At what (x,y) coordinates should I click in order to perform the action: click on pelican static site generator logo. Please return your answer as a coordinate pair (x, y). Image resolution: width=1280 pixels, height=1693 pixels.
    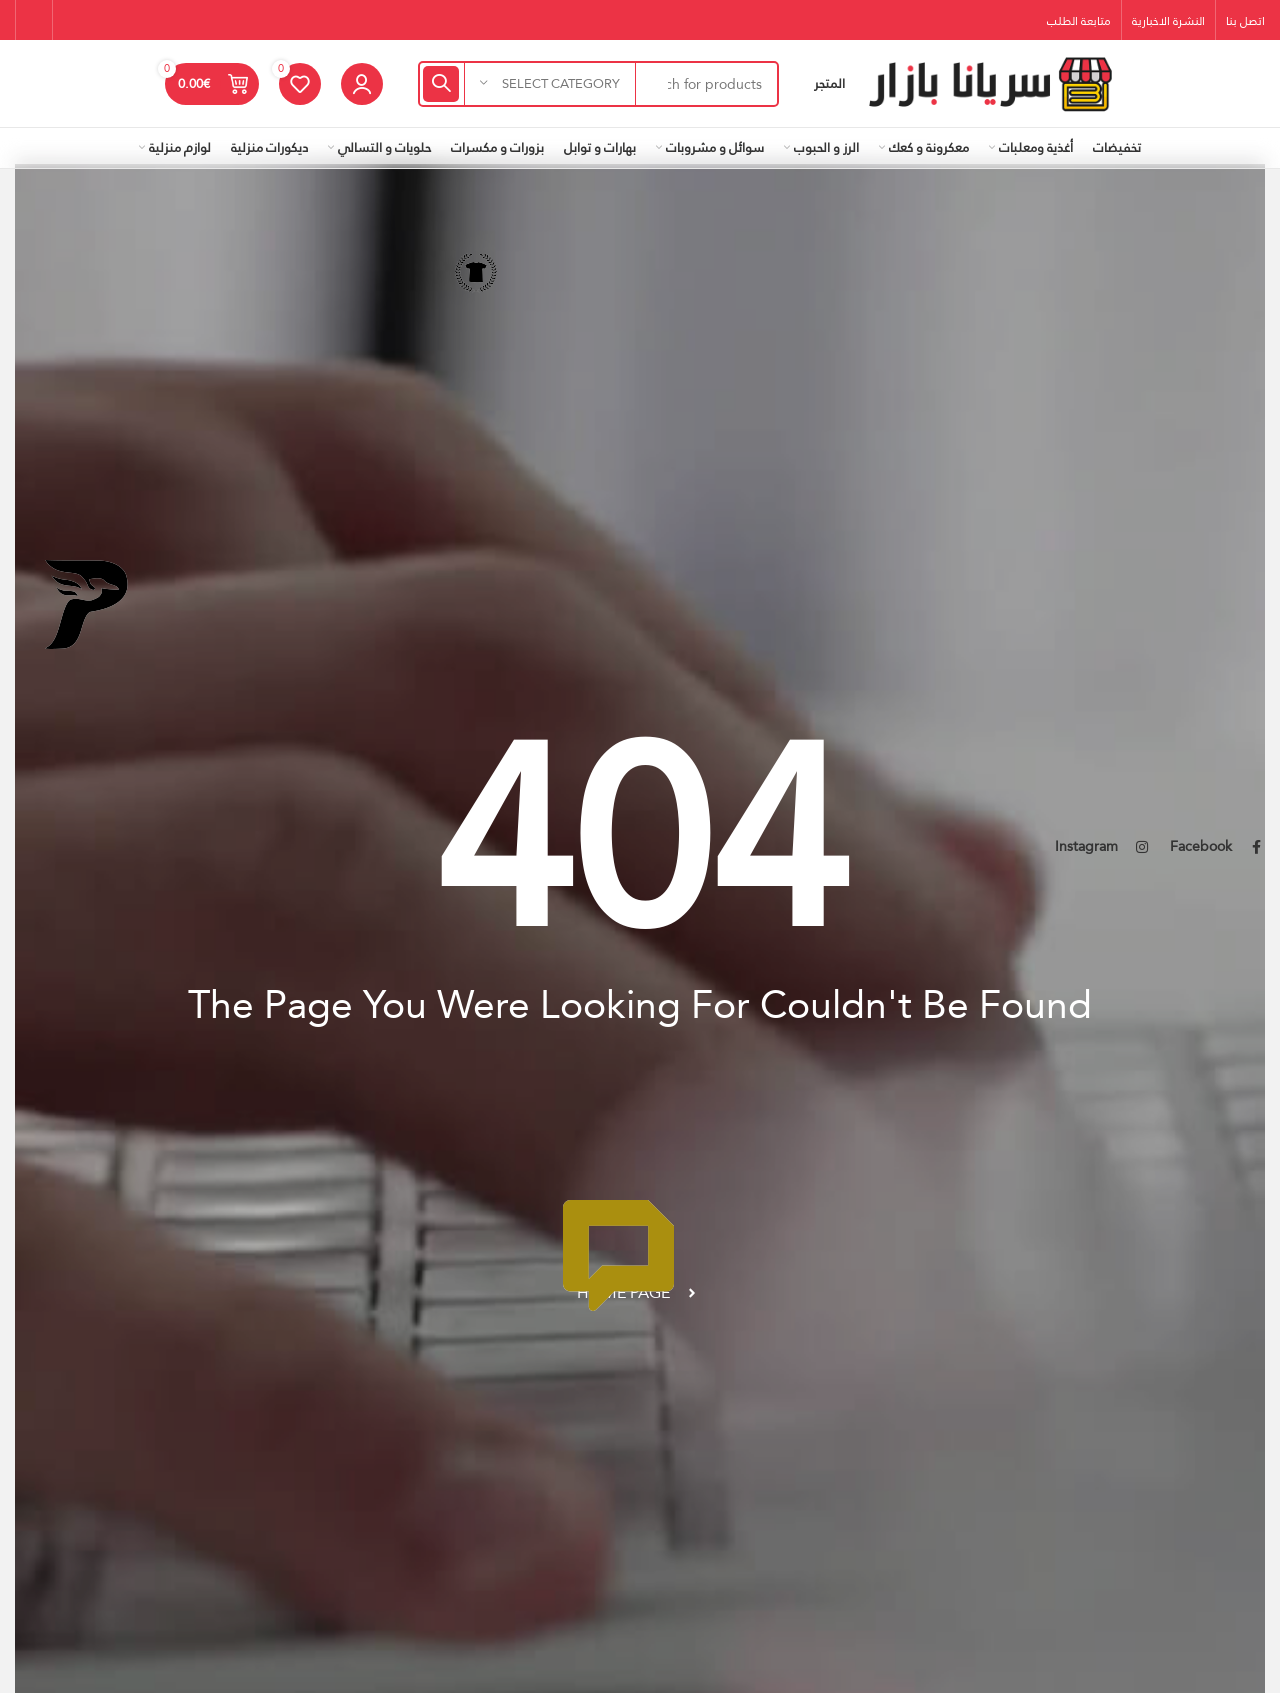
    Looking at the image, I should click on (86, 604).